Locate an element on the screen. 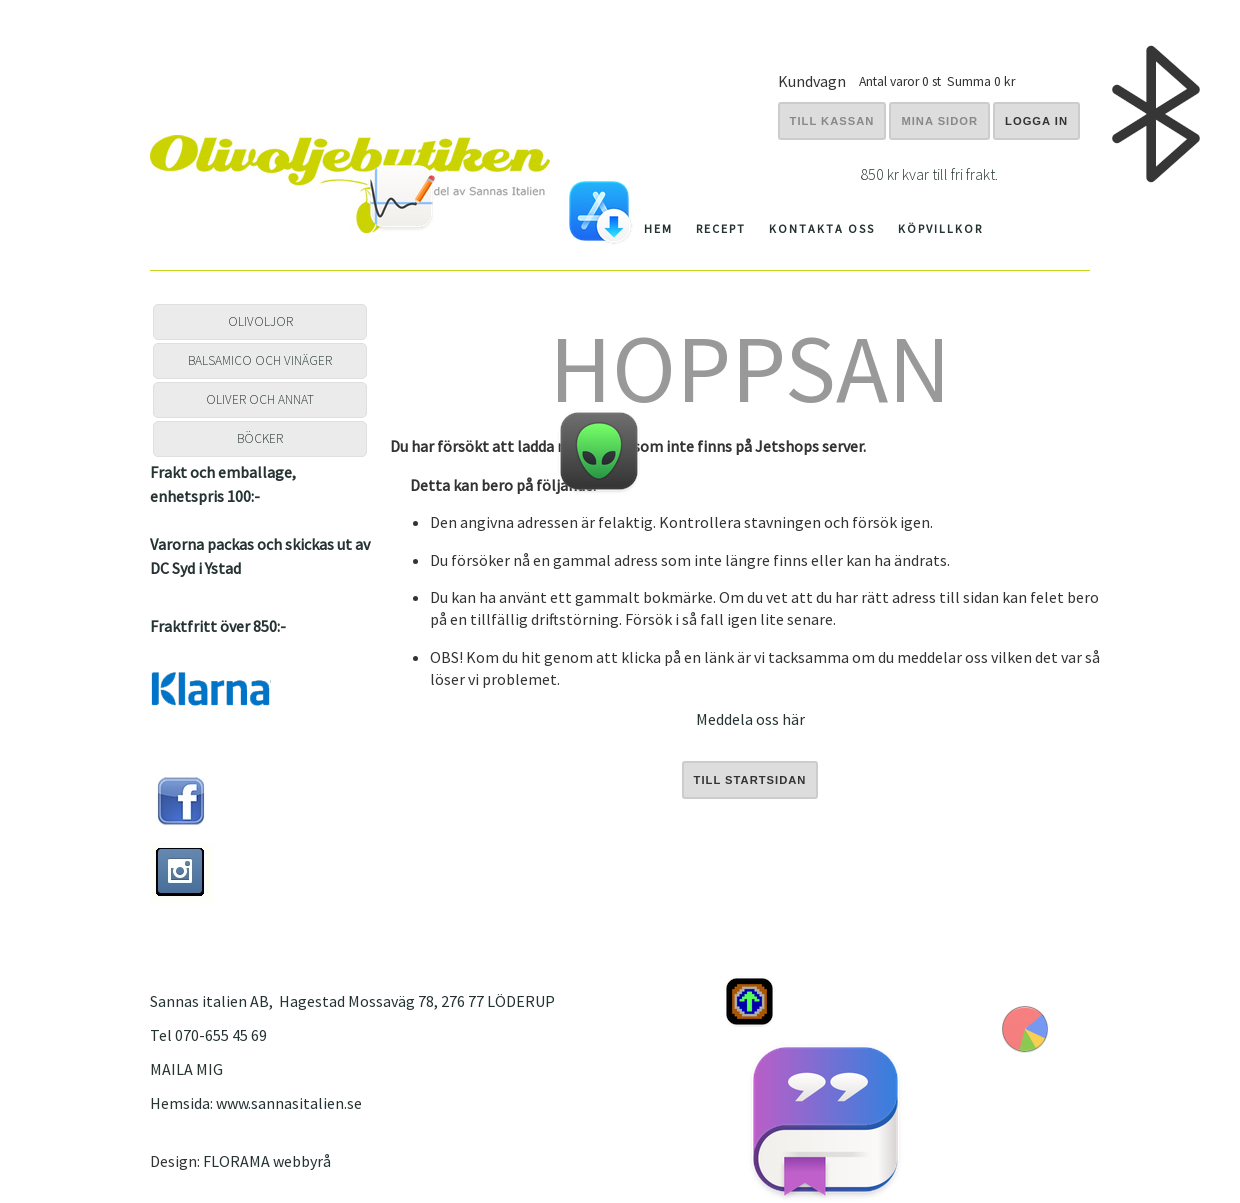 Image resolution: width=1240 pixels, height=1203 pixels. open plots graphing application is located at coordinates (401, 196).